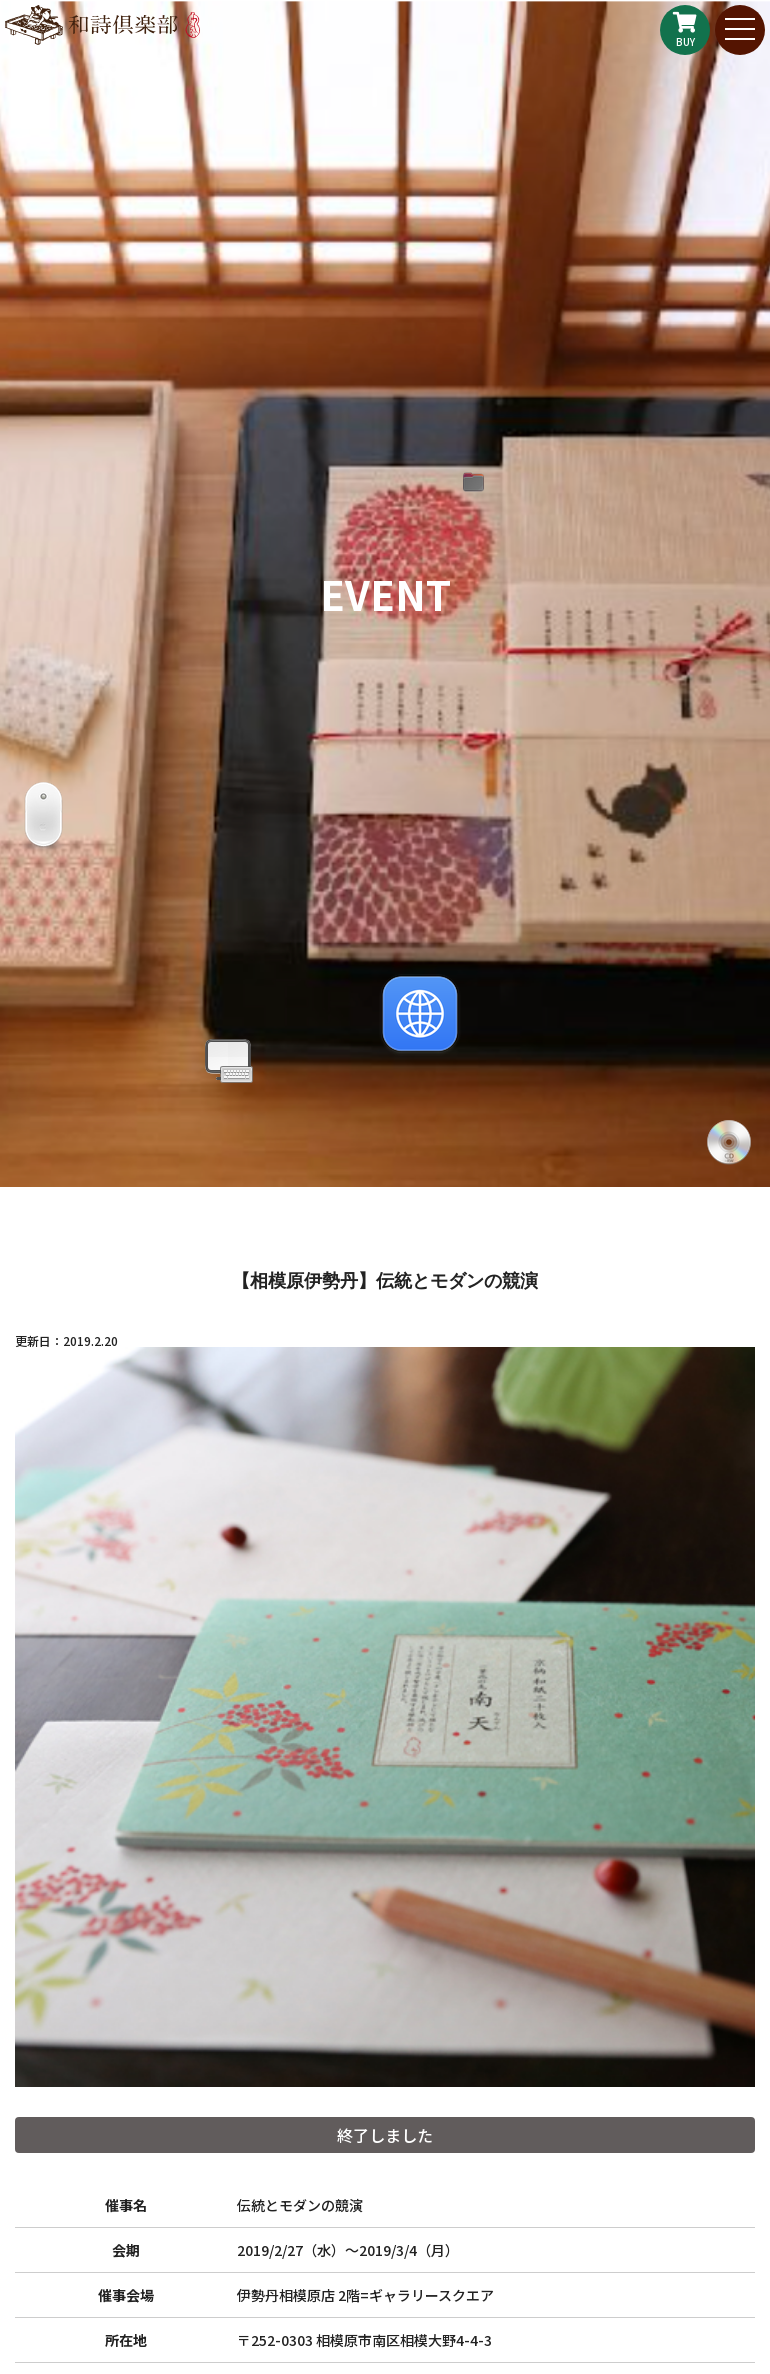 This screenshot has height=2374, width=770. I want to click on access CD-RW disc drive, so click(729, 1143).